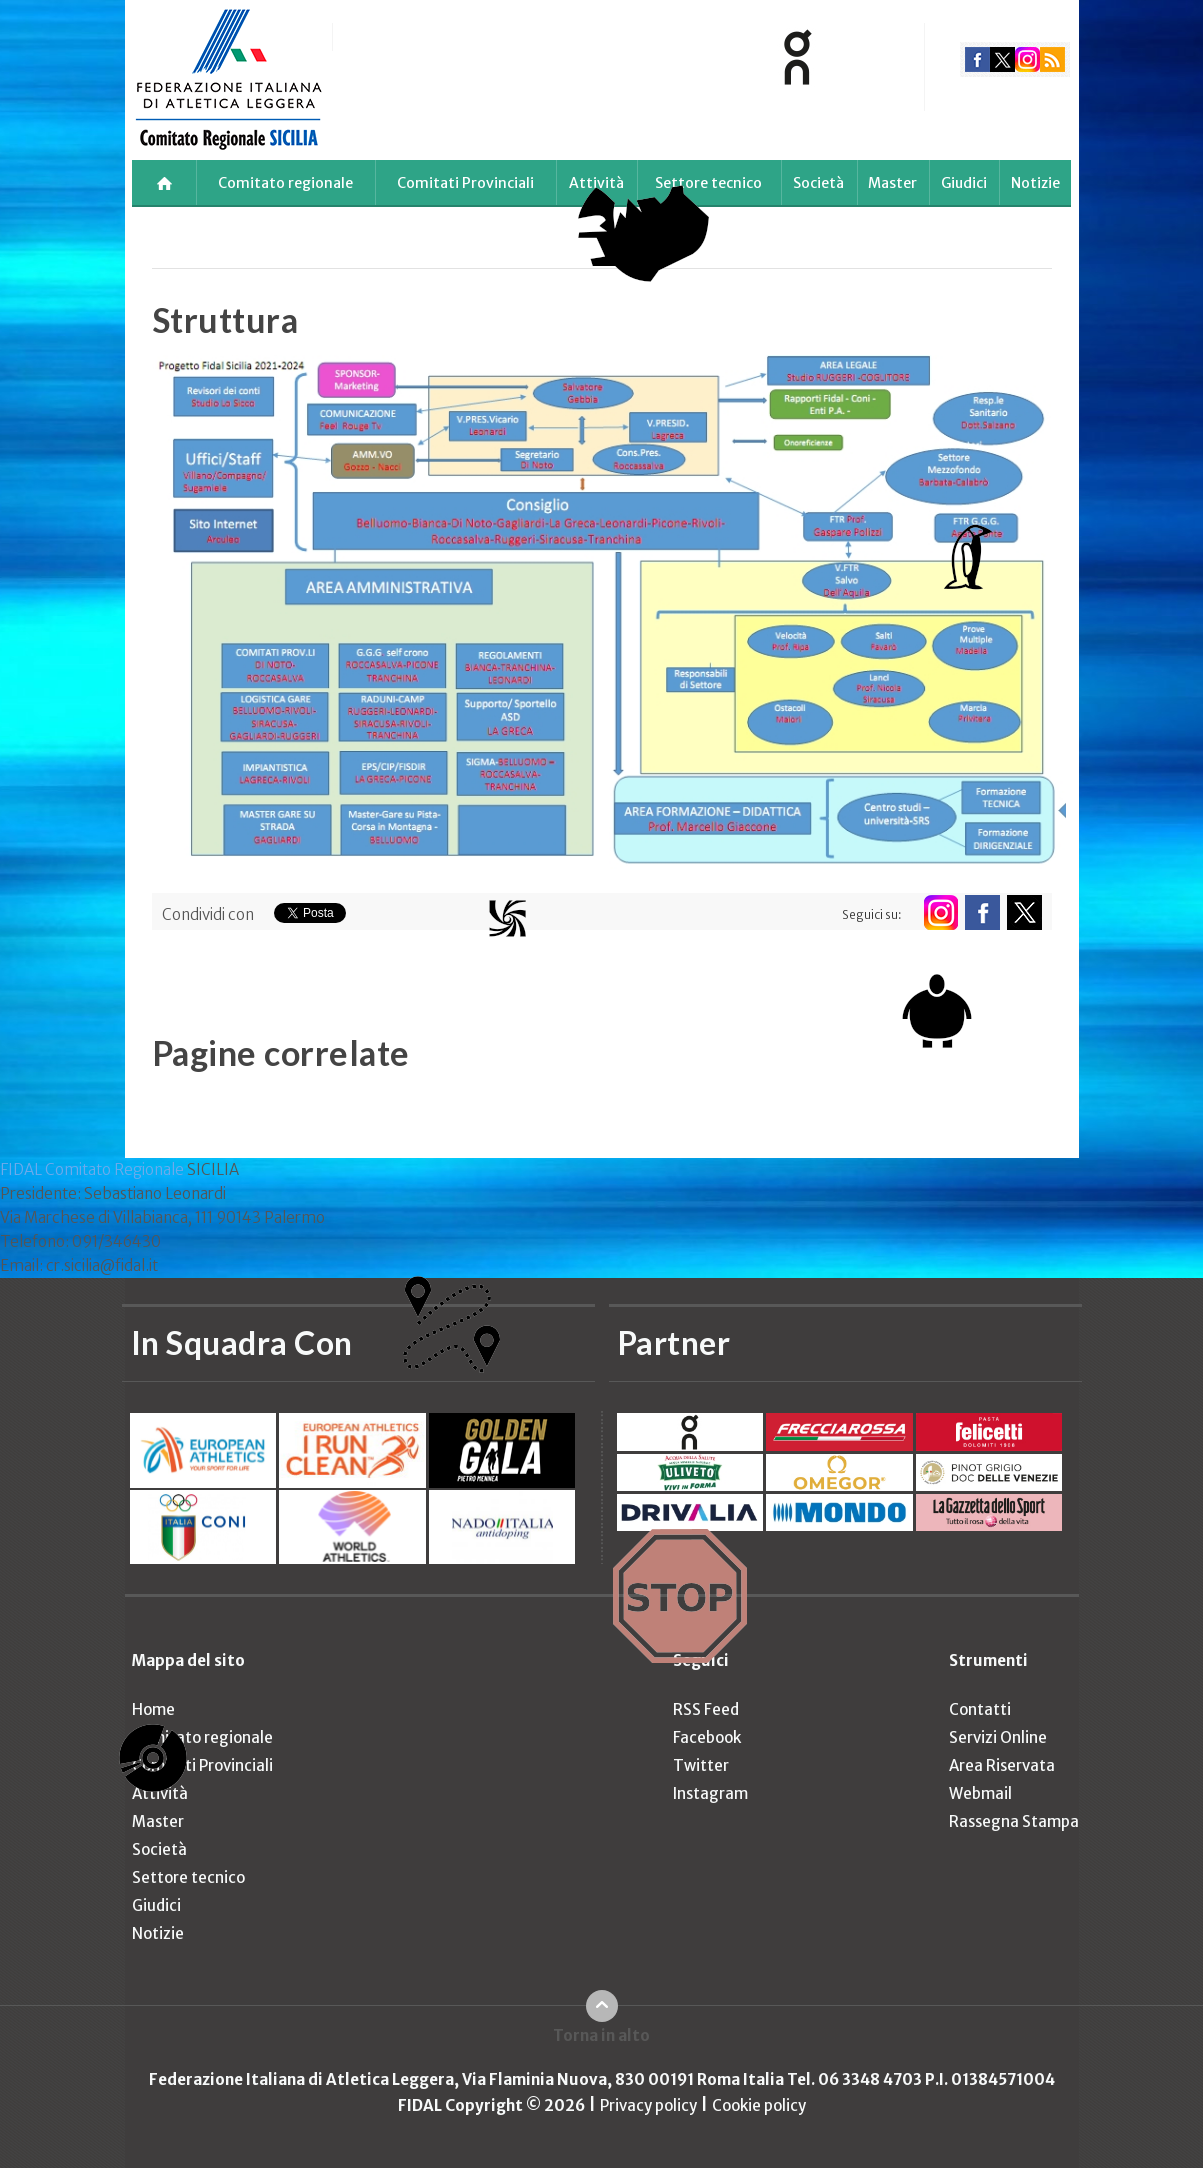 The width and height of the screenshot is (1203, 2168). Describe the element at coordinates (937, 1011) in the screenshot. I see `indicates a character's weight or body type stat` at that location.